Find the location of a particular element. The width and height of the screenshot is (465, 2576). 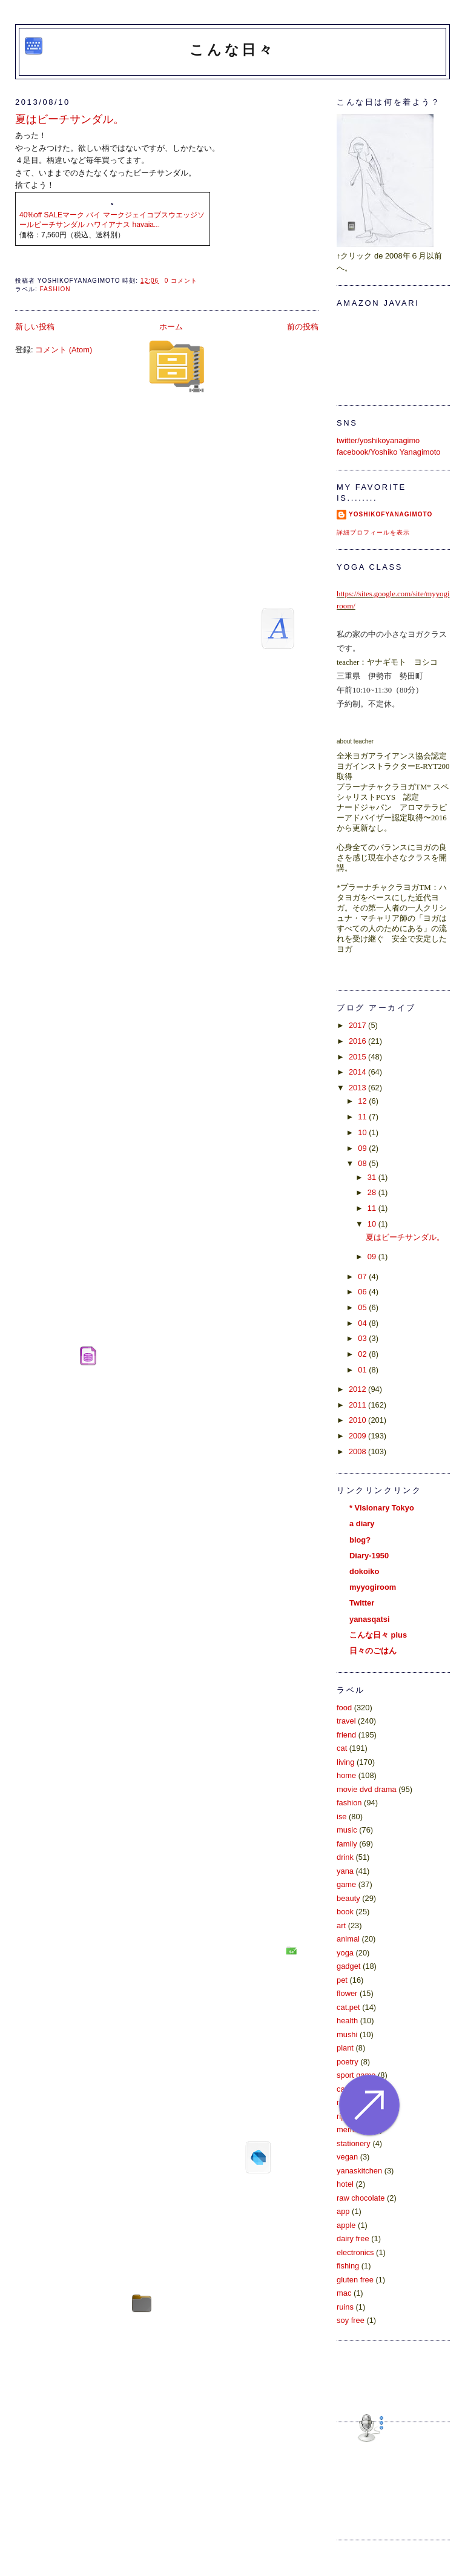

indicates a symbolic link or shortcut to another file is located at coordinates (369, 2105).